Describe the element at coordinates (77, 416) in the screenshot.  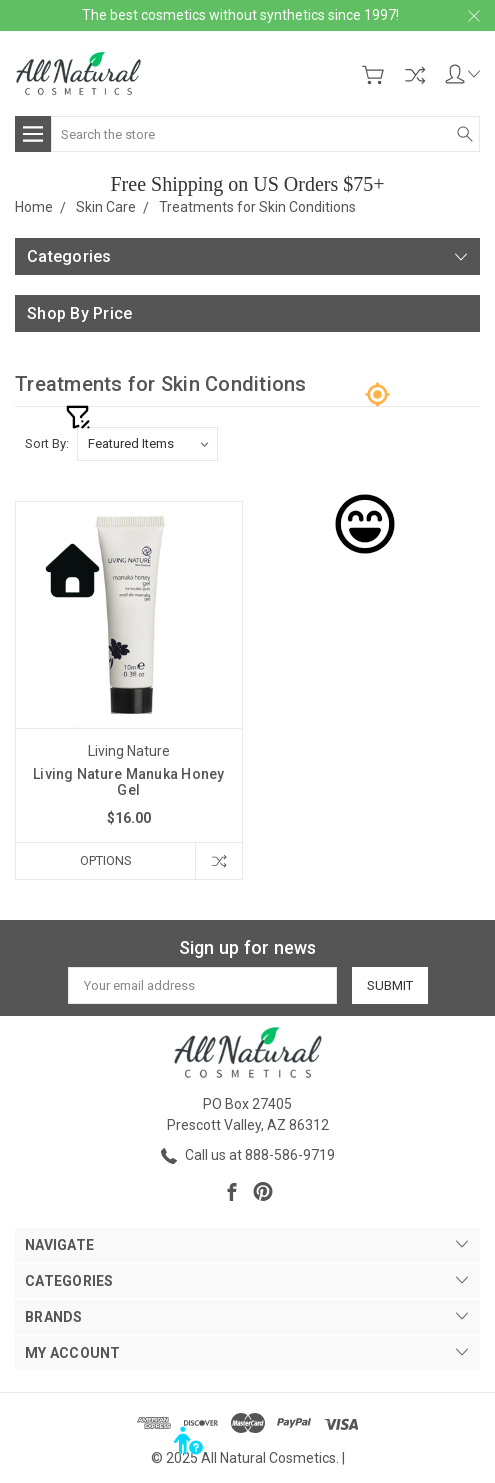
I see `filter results by discounted items` at that location.